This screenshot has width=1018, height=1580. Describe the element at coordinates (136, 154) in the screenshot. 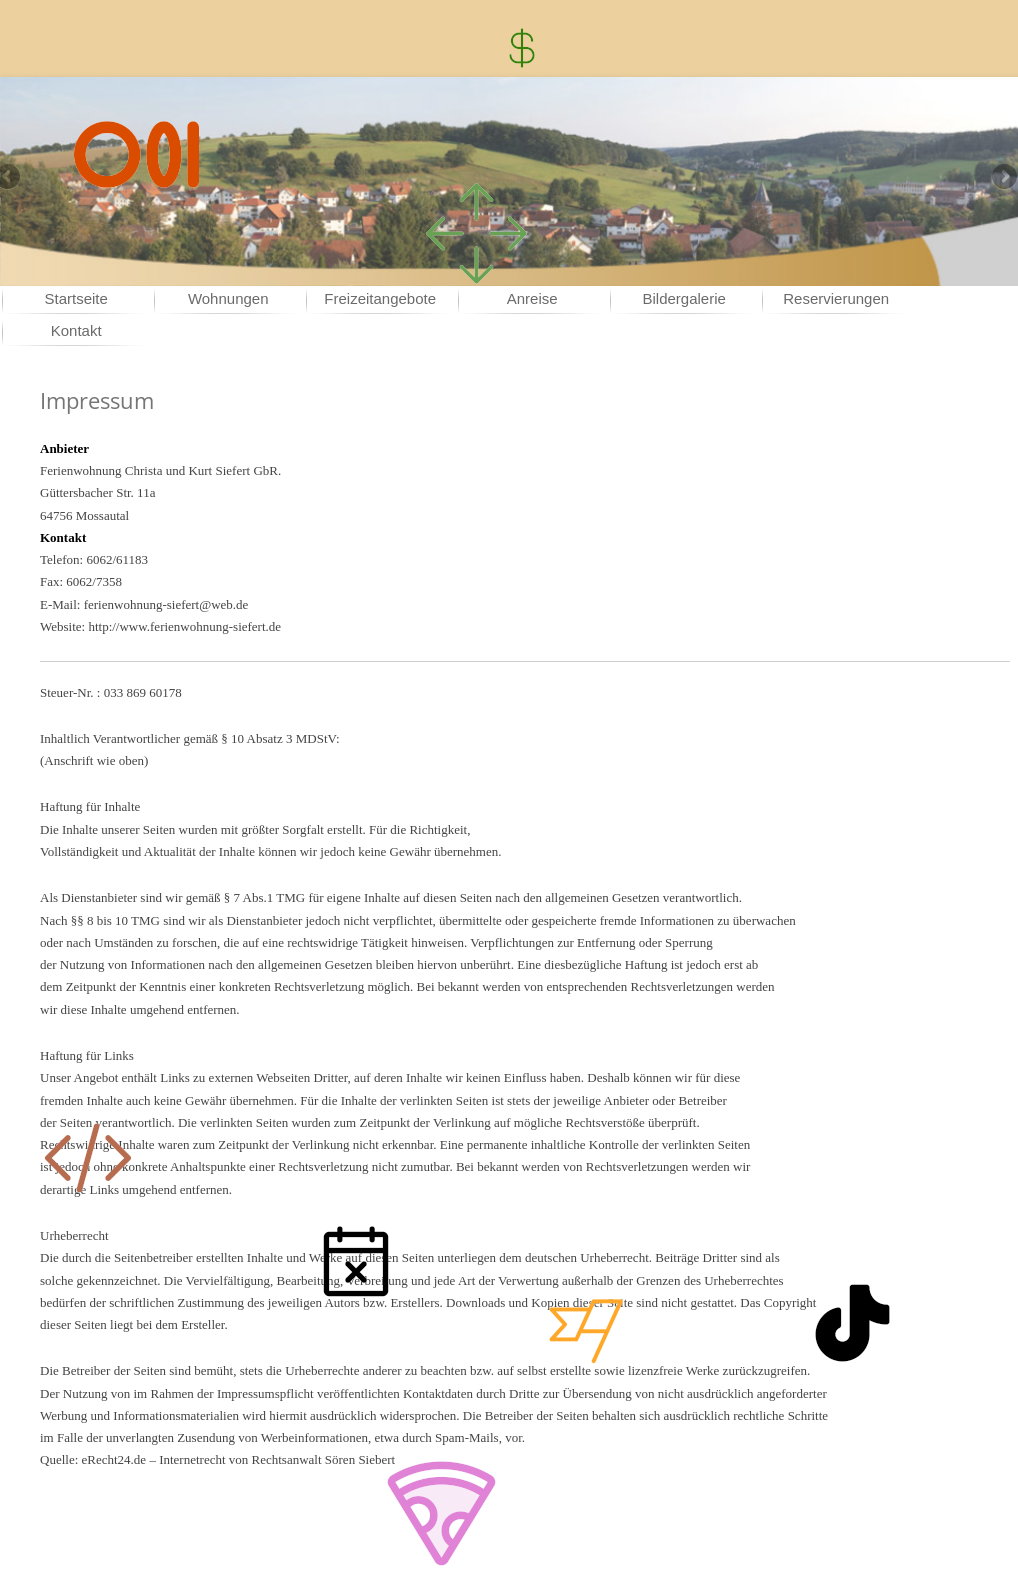

I see `open the Medium app` at that location.